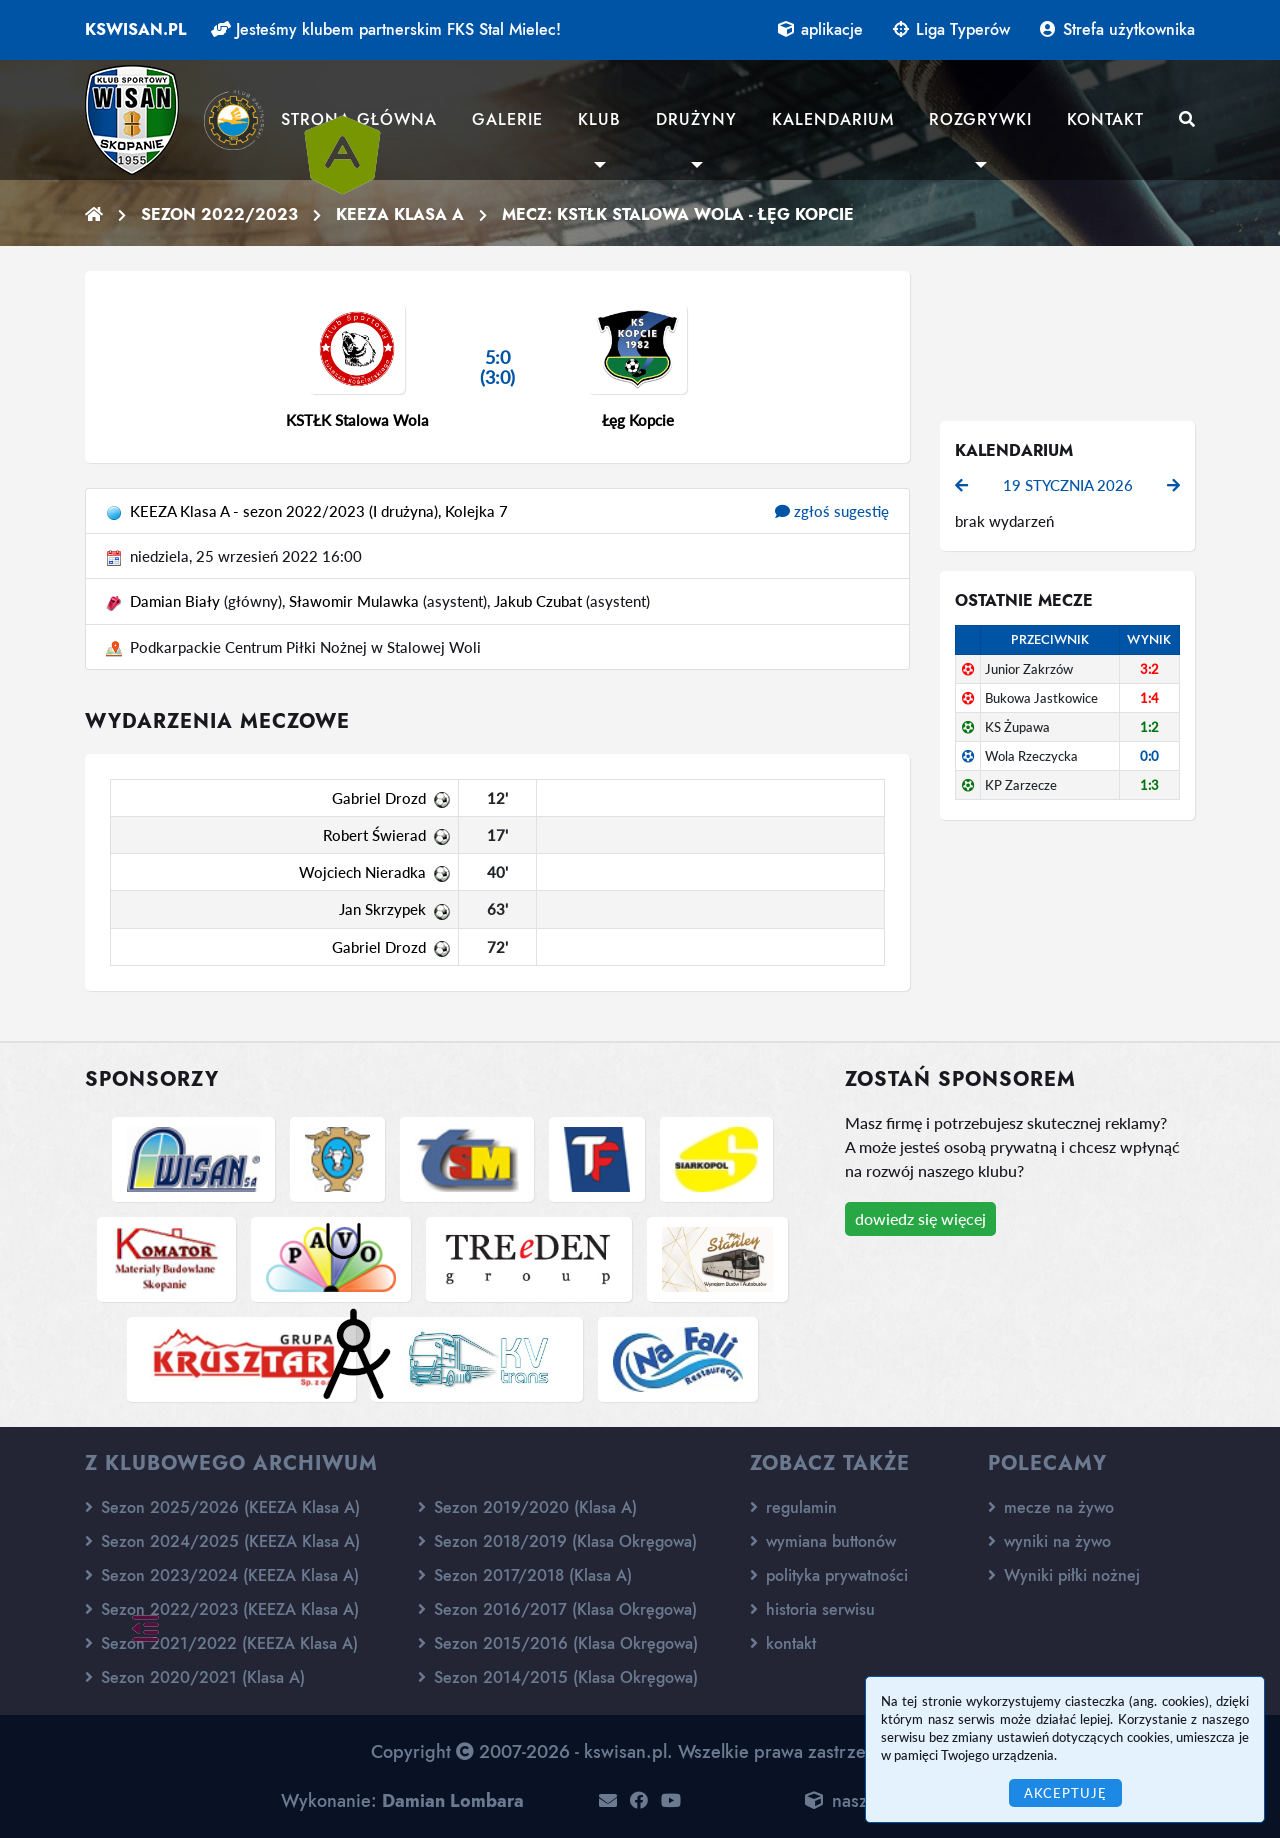 Image resolution: width=1280 pixels, height=1838 pixels. I want to click on decrease text indentation, so click(145, 1628).